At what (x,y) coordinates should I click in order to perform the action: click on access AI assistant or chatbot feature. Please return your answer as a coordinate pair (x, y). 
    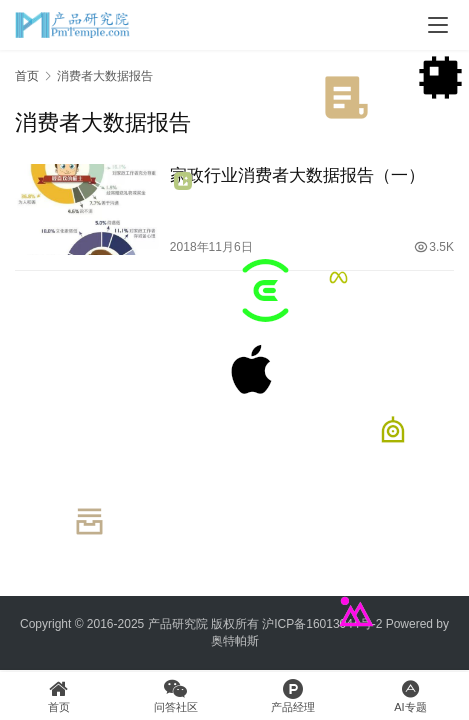
    Looking at the image, I should click on (393, 430).